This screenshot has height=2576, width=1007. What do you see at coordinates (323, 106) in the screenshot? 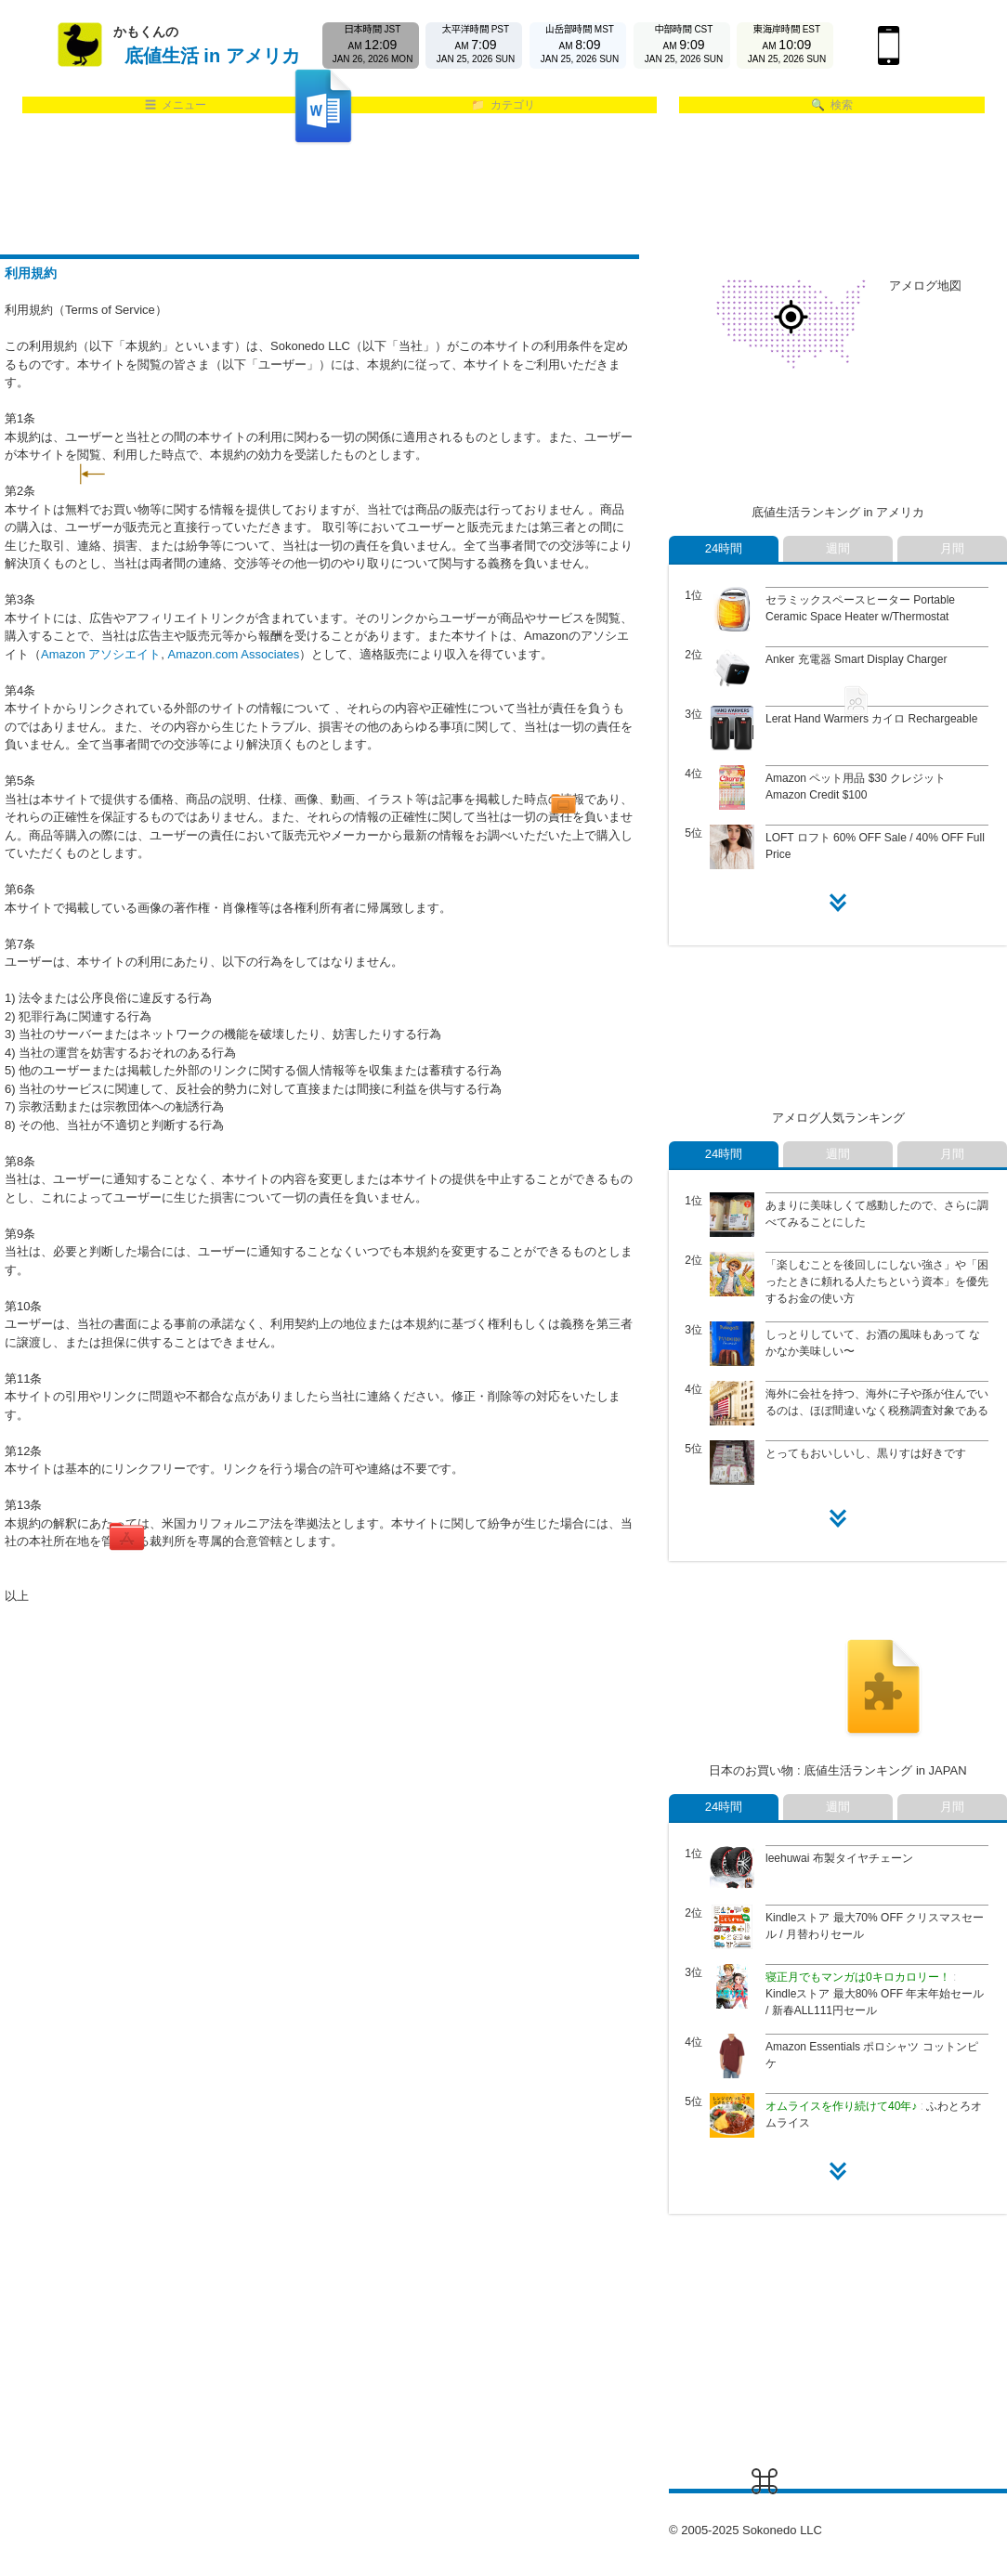
I see `microsoft word template file` at bounding box center [323, 106].